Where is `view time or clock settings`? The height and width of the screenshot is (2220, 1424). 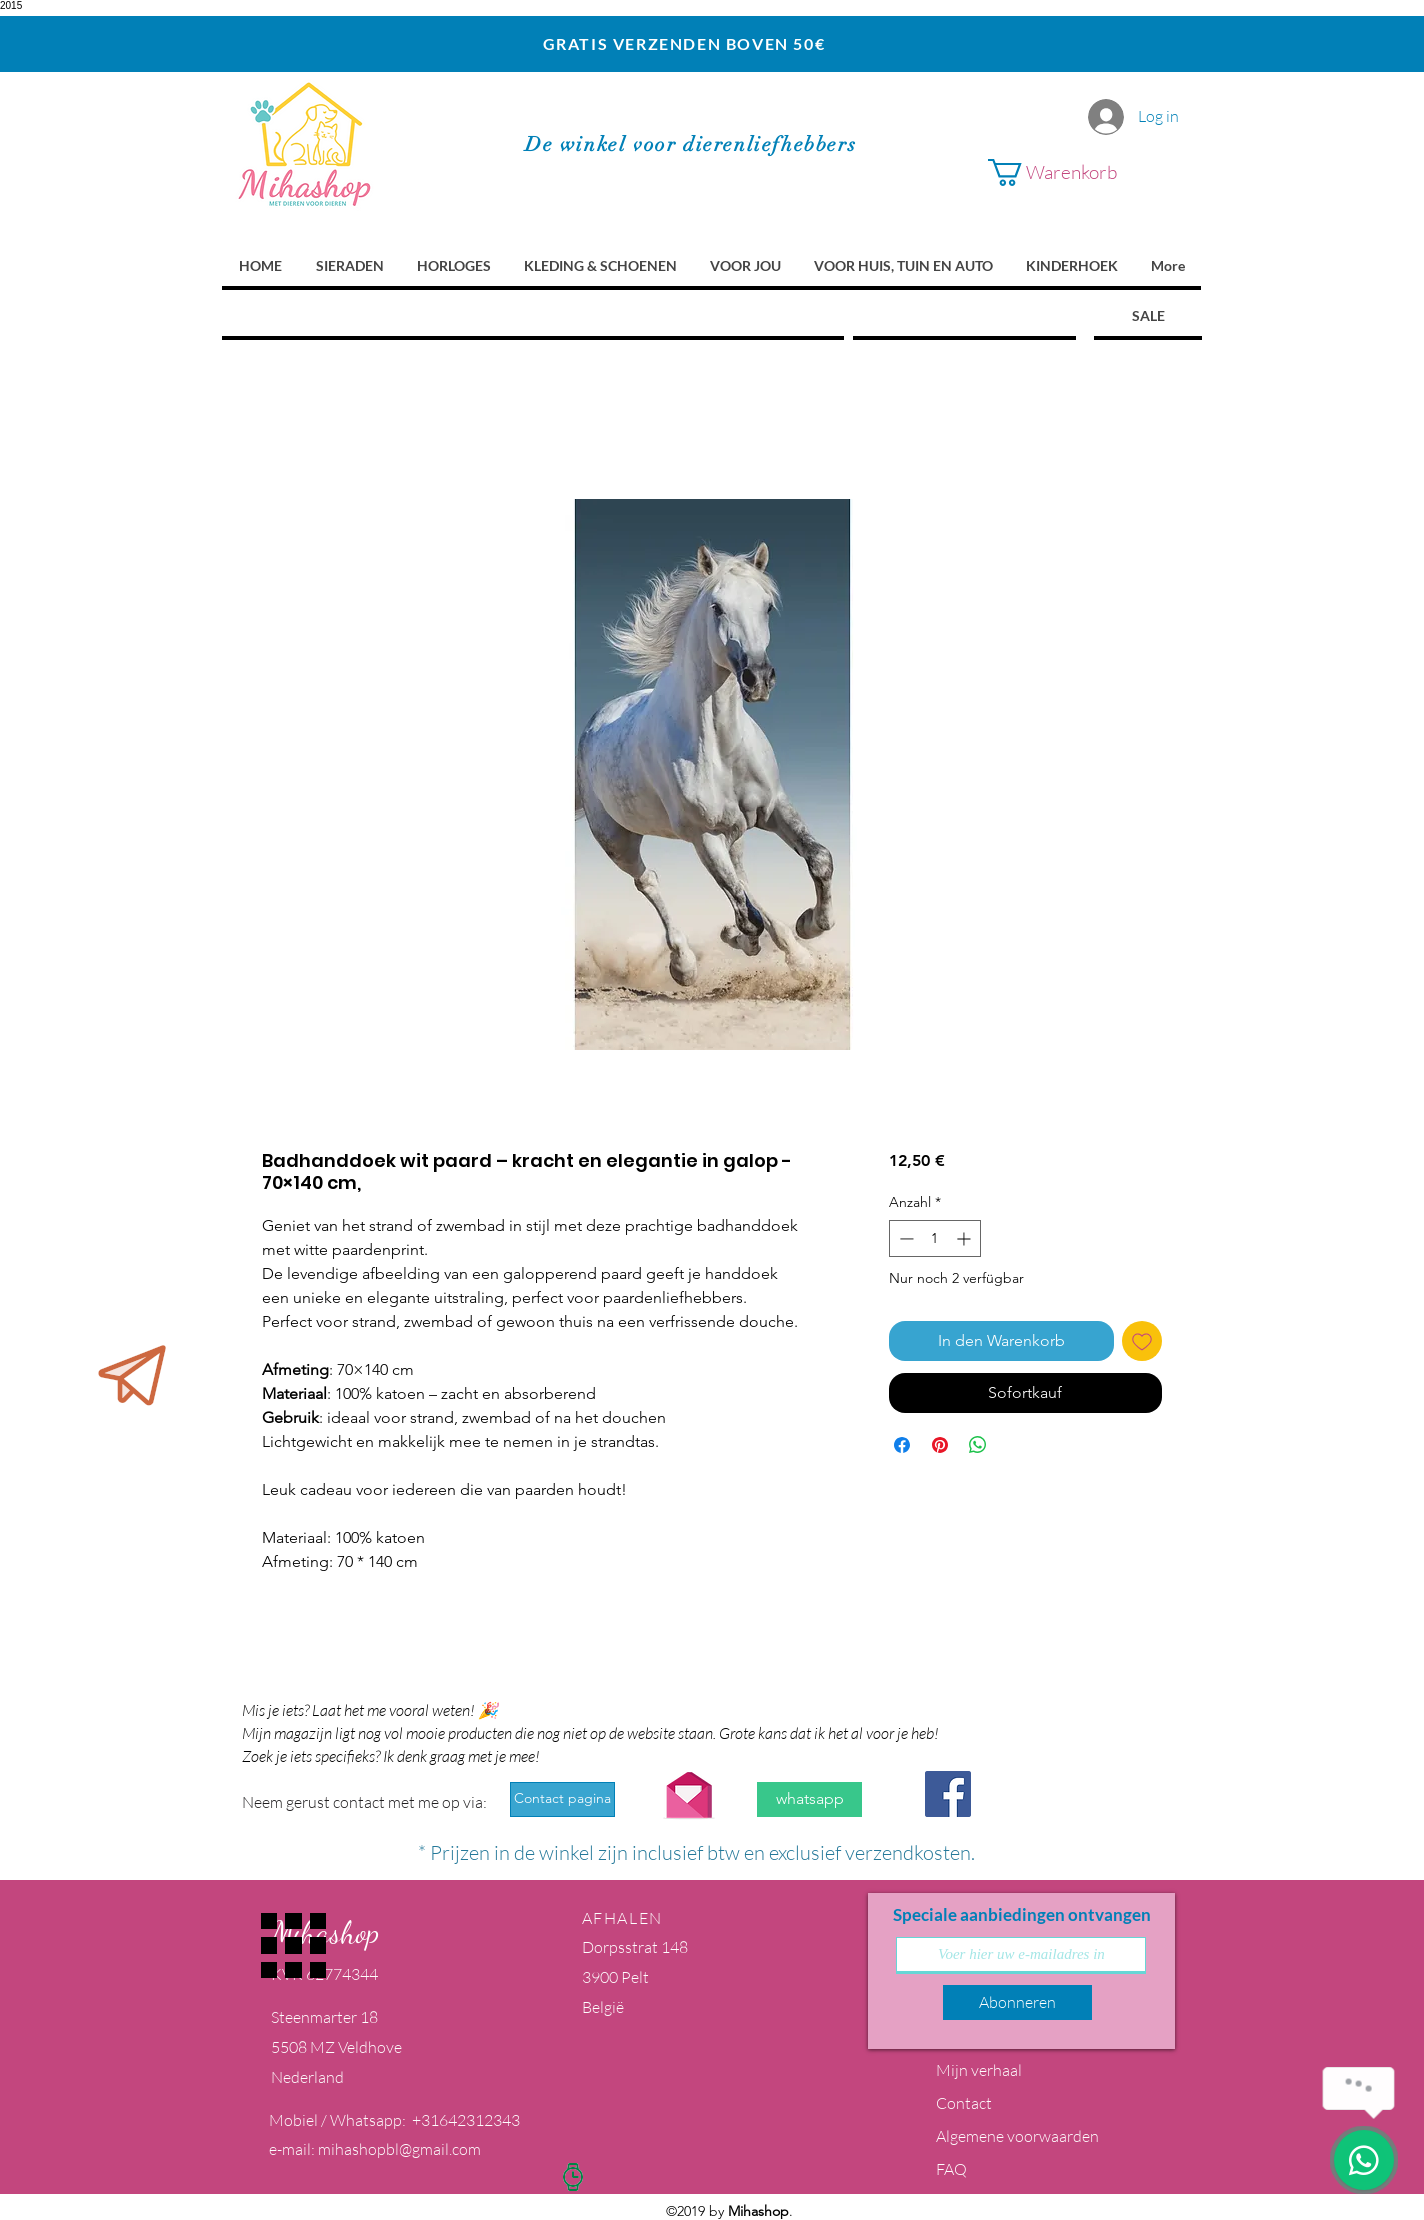
view time or clock settings is located at coordinates (573, 2177).